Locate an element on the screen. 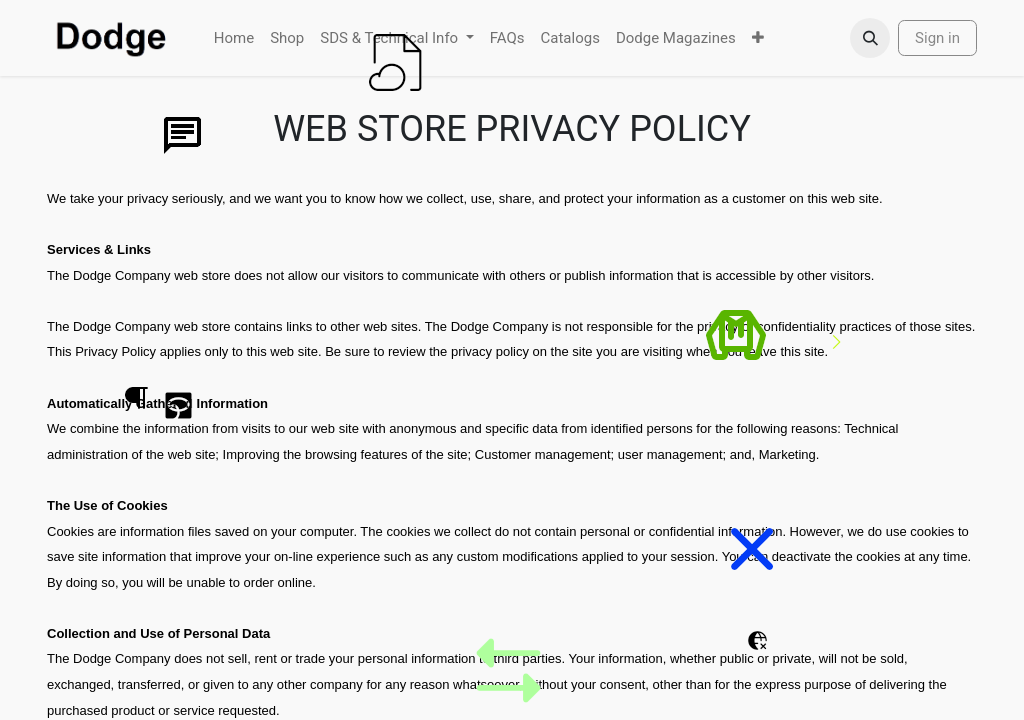  toggle paragraph formatting is located at coordinates (137, 398).